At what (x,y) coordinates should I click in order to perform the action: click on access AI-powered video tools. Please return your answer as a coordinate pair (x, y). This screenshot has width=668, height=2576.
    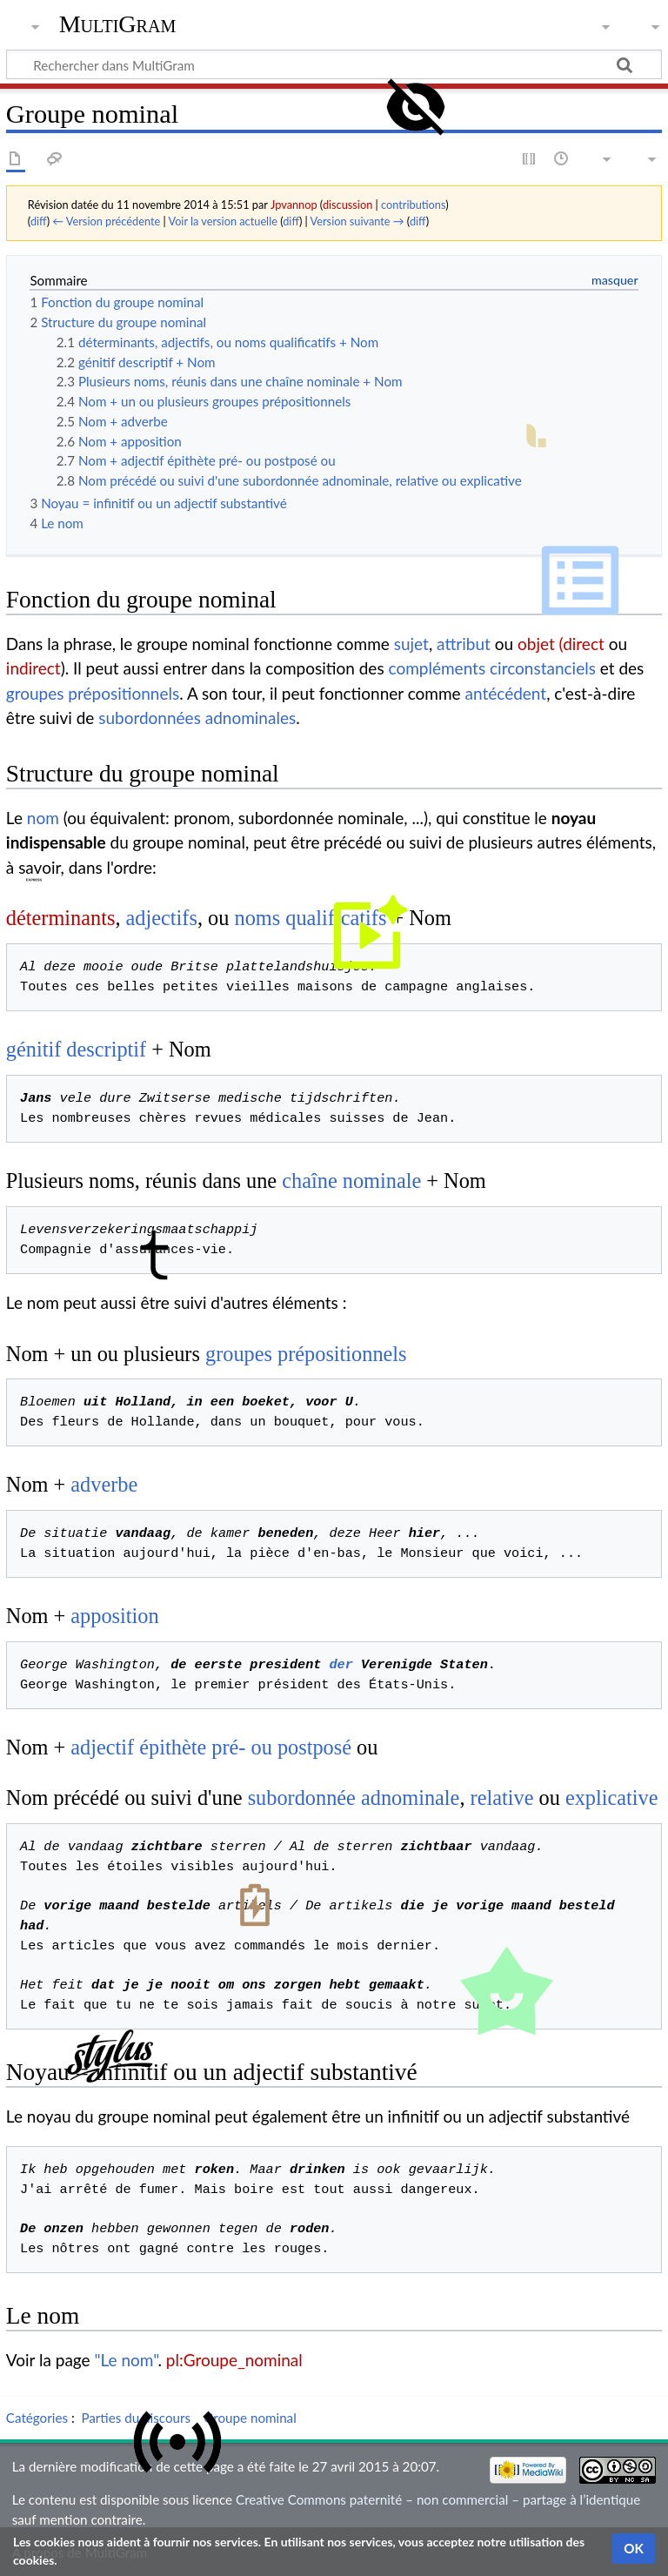
    Looking at the image, I should click on (367, 936).